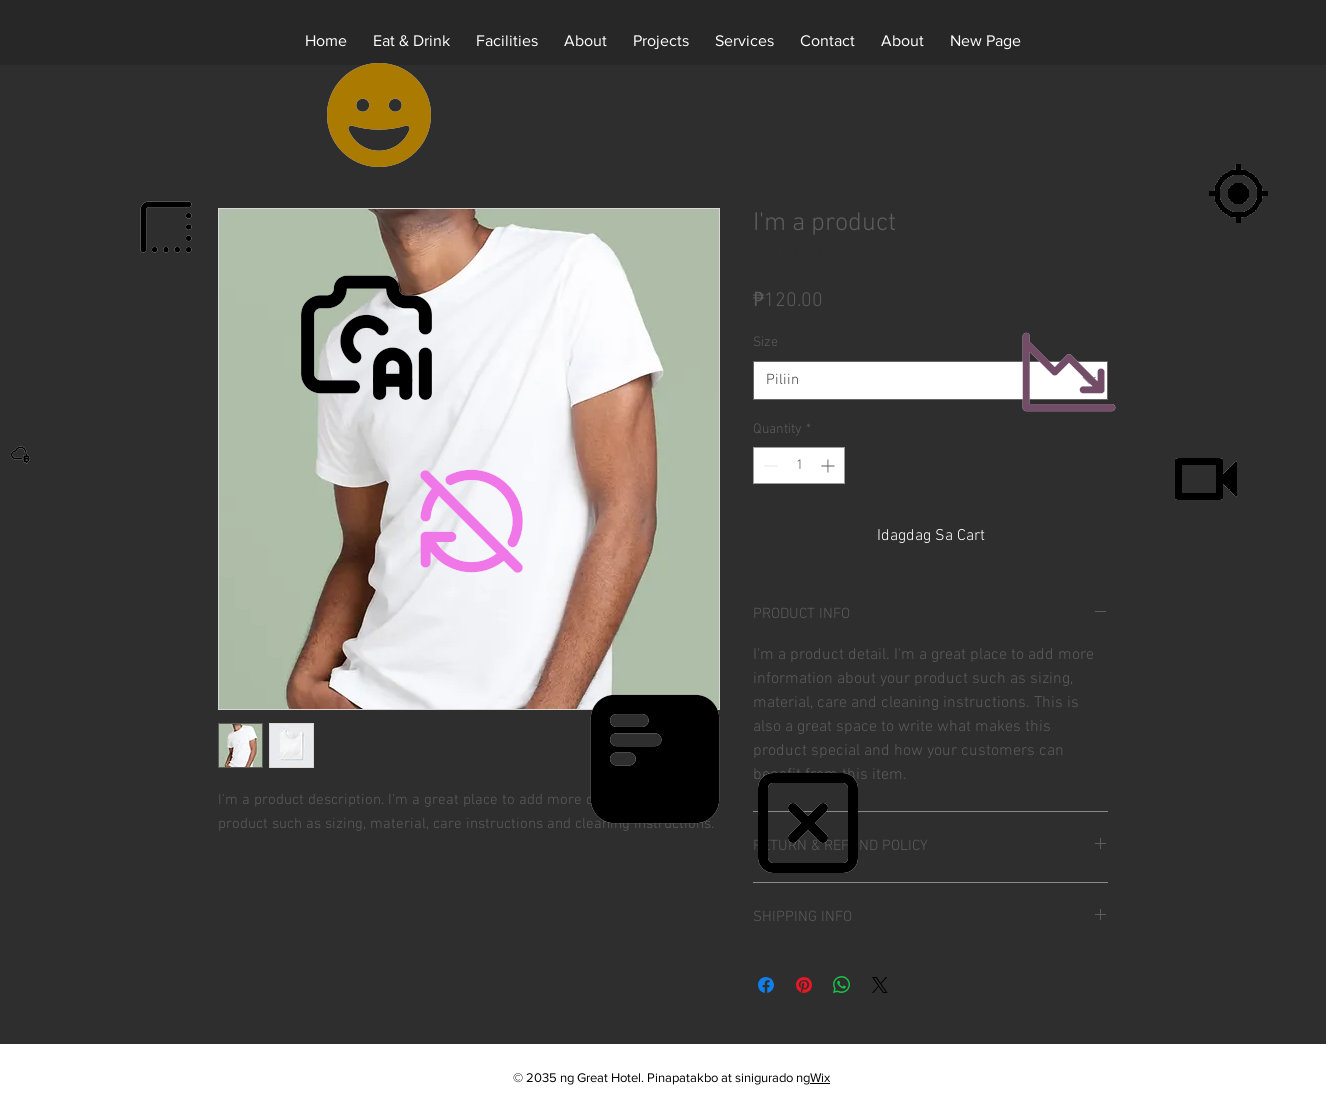 Image resolution: width=1326 pixels, height=1116 pixels. Describe the element at coordinates (1206, 479) in the screenshot. I see `start a video call` at that location.